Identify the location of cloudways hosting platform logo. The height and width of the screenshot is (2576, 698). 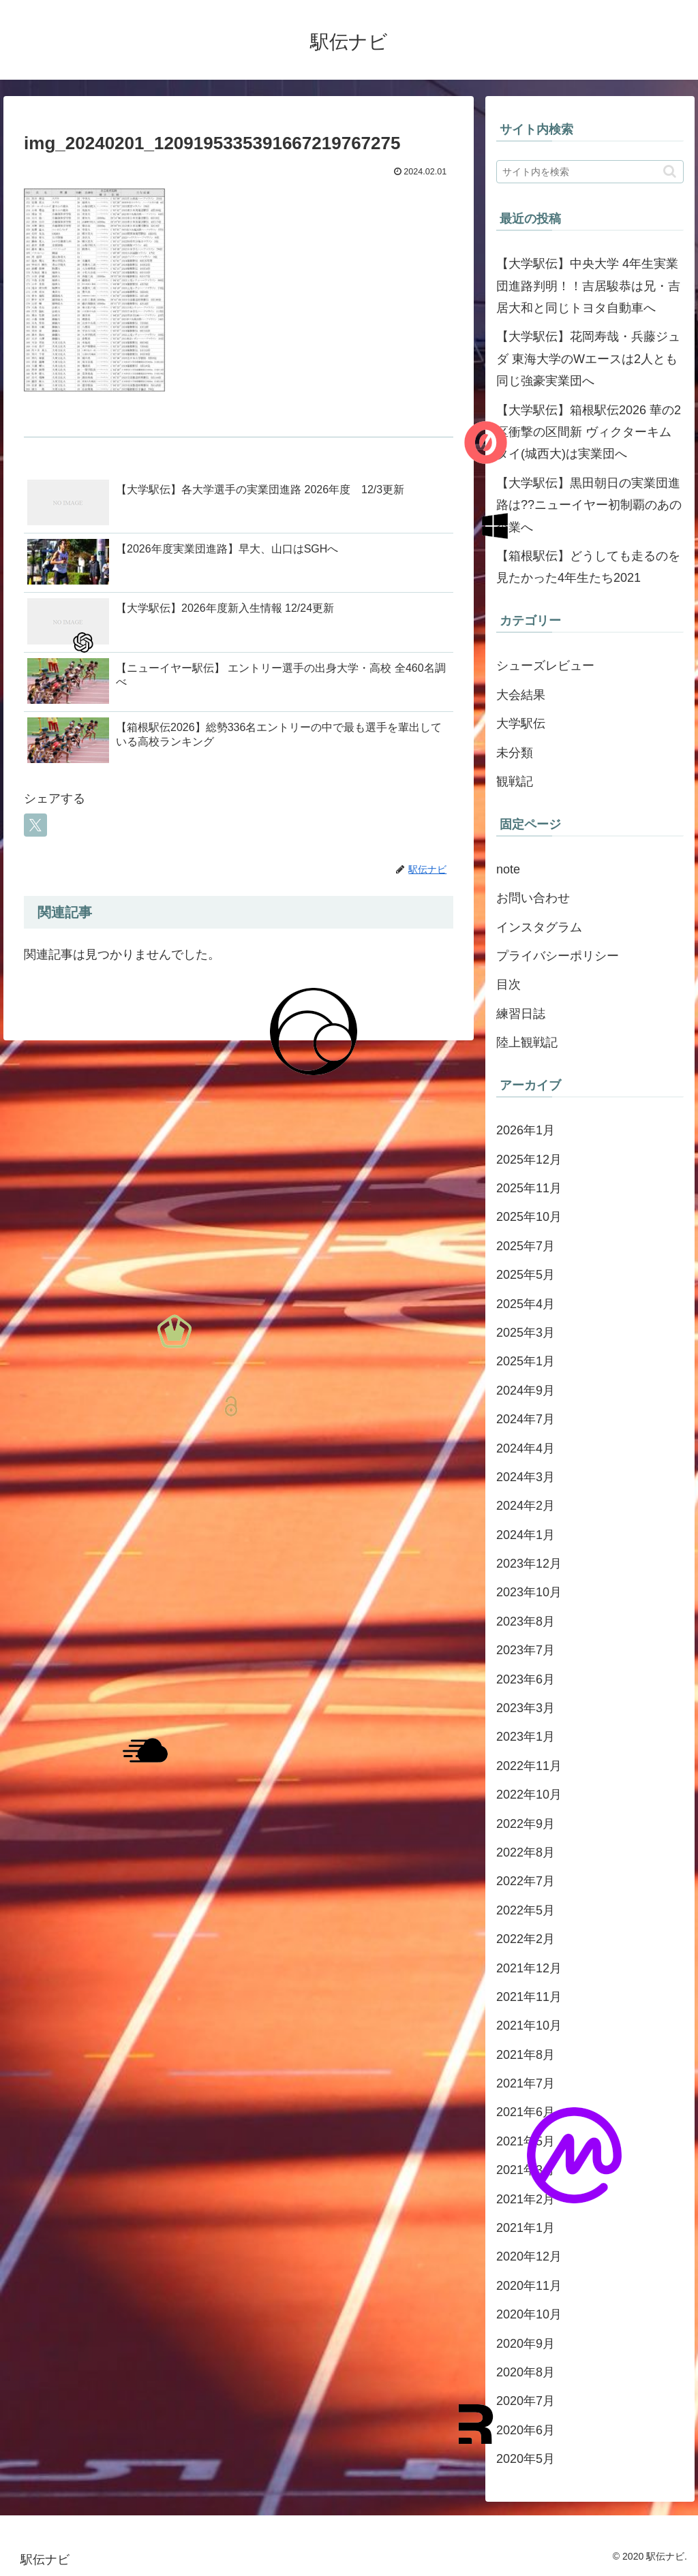
(145, 1750).